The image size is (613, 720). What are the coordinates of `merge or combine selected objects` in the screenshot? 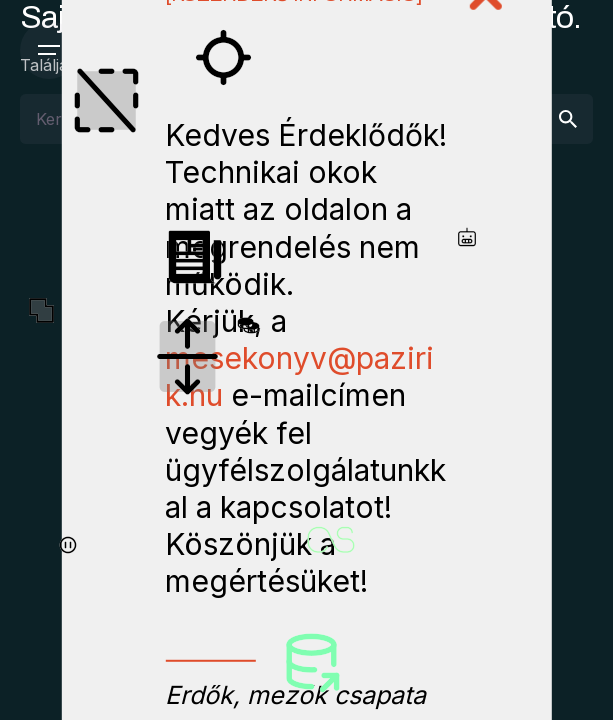 It's located at (41, 310).